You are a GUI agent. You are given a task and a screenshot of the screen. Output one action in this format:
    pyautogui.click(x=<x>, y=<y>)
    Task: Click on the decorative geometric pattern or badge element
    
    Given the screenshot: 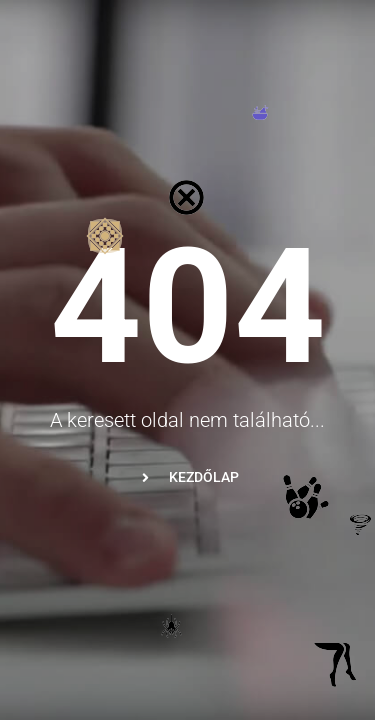 What is the action you would take?
    pyautogui.click(x=105, y=236)
    